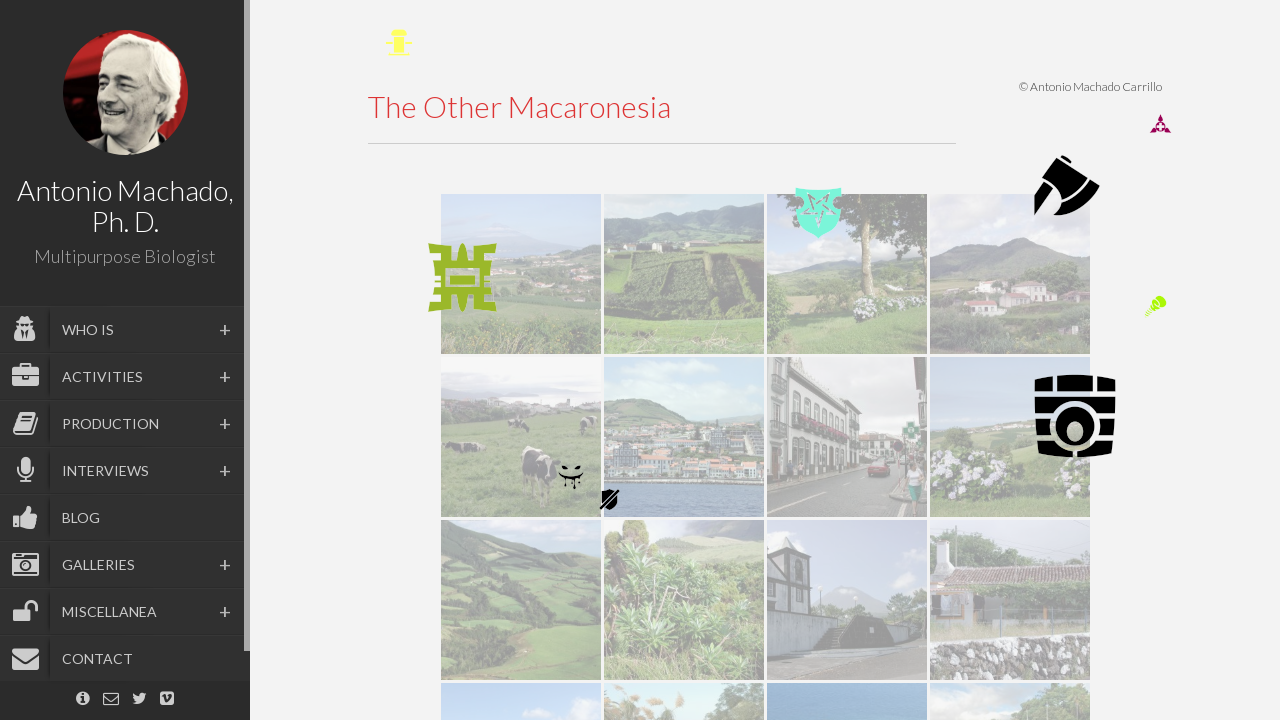  What do you see at coordinates (1155, 306) in the screenshot?
I see `spring-loaded boxing glove or punch gag` at bounding box center [1155, 306].